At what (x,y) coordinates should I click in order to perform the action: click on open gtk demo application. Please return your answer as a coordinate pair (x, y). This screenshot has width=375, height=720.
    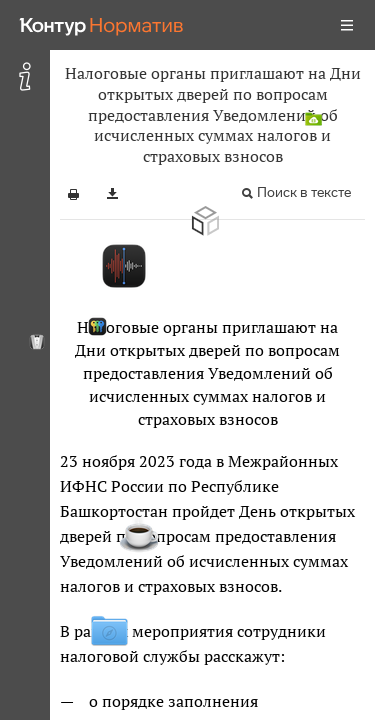
    Looking at the image, I should click on (205, 221).